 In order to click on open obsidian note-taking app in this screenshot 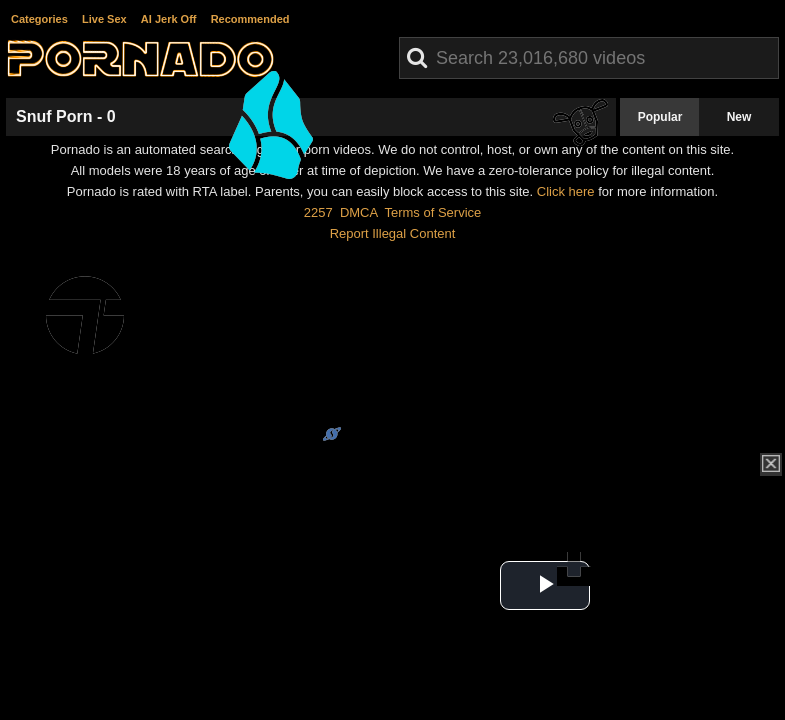, I will do `click(271, 125)`.